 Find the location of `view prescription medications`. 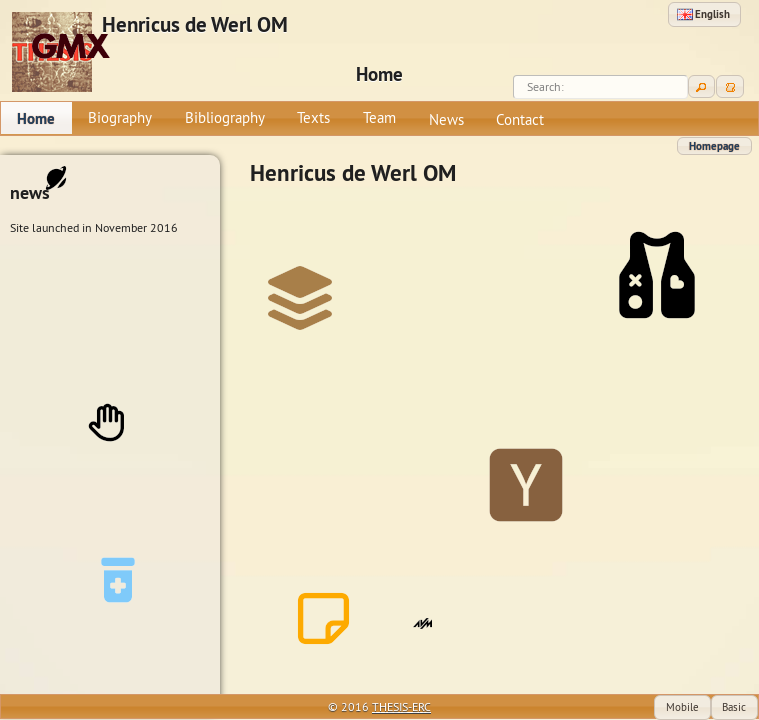

view prescription medications is located at coordinates (118, 580).